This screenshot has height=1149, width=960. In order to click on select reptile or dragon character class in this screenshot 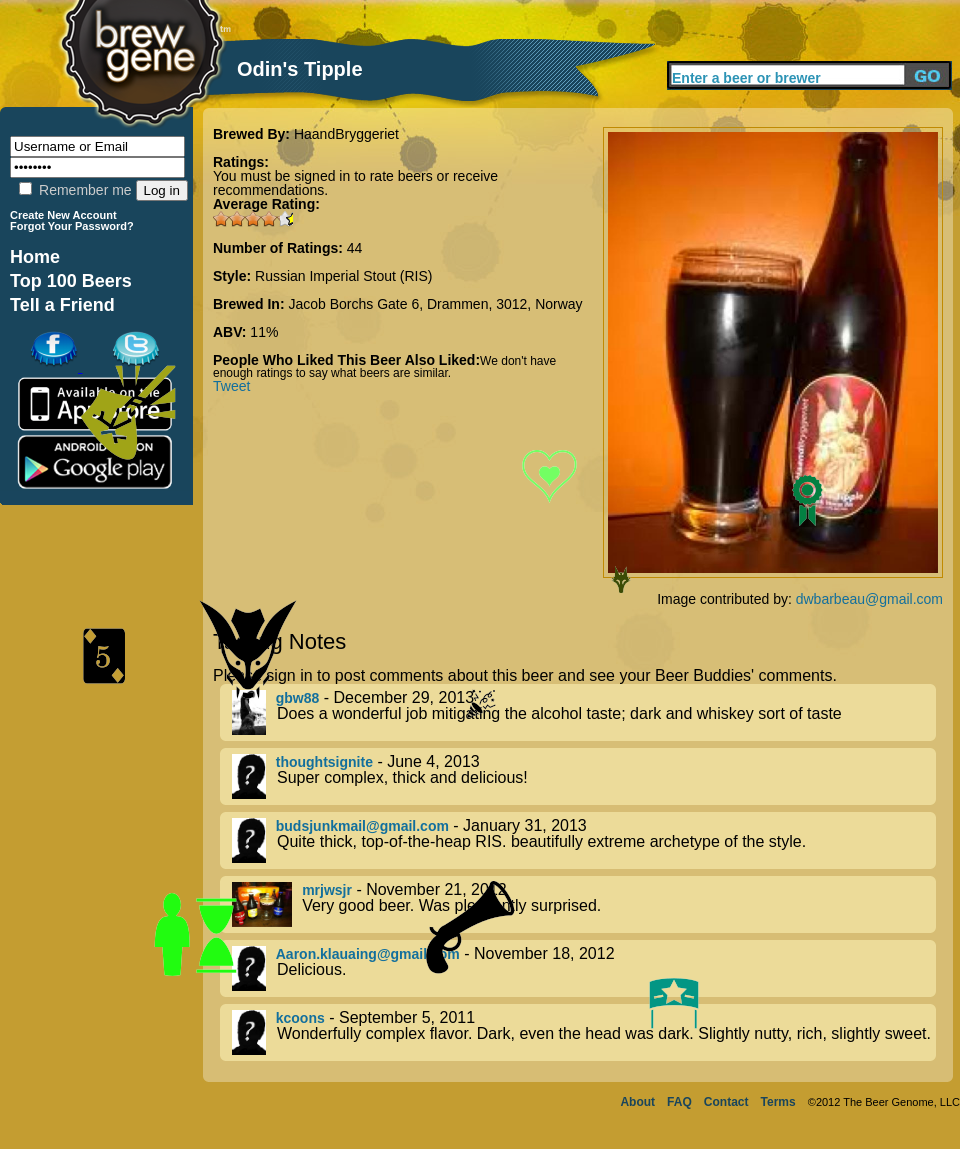, I will do `click(248, 649)`.